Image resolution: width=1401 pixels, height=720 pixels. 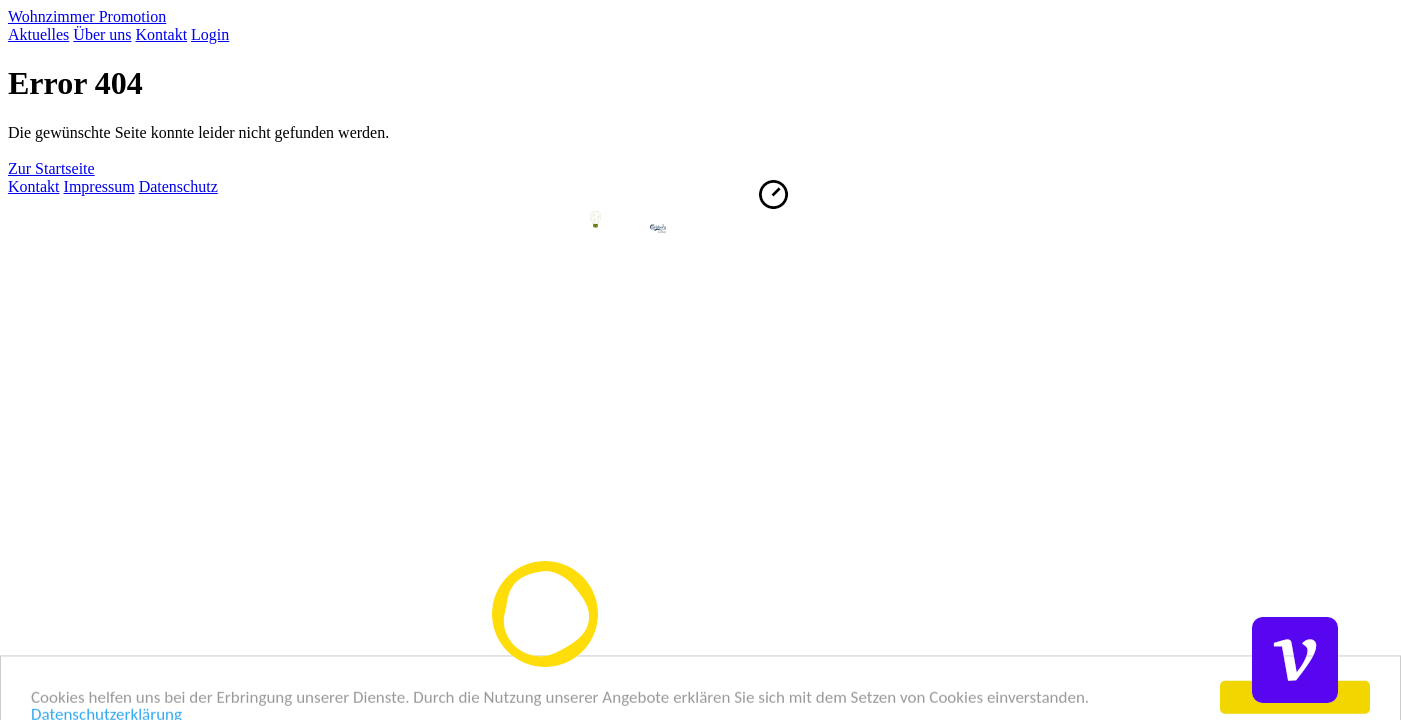 I want to click on set a countdown timer, so click(x=773, y=194).